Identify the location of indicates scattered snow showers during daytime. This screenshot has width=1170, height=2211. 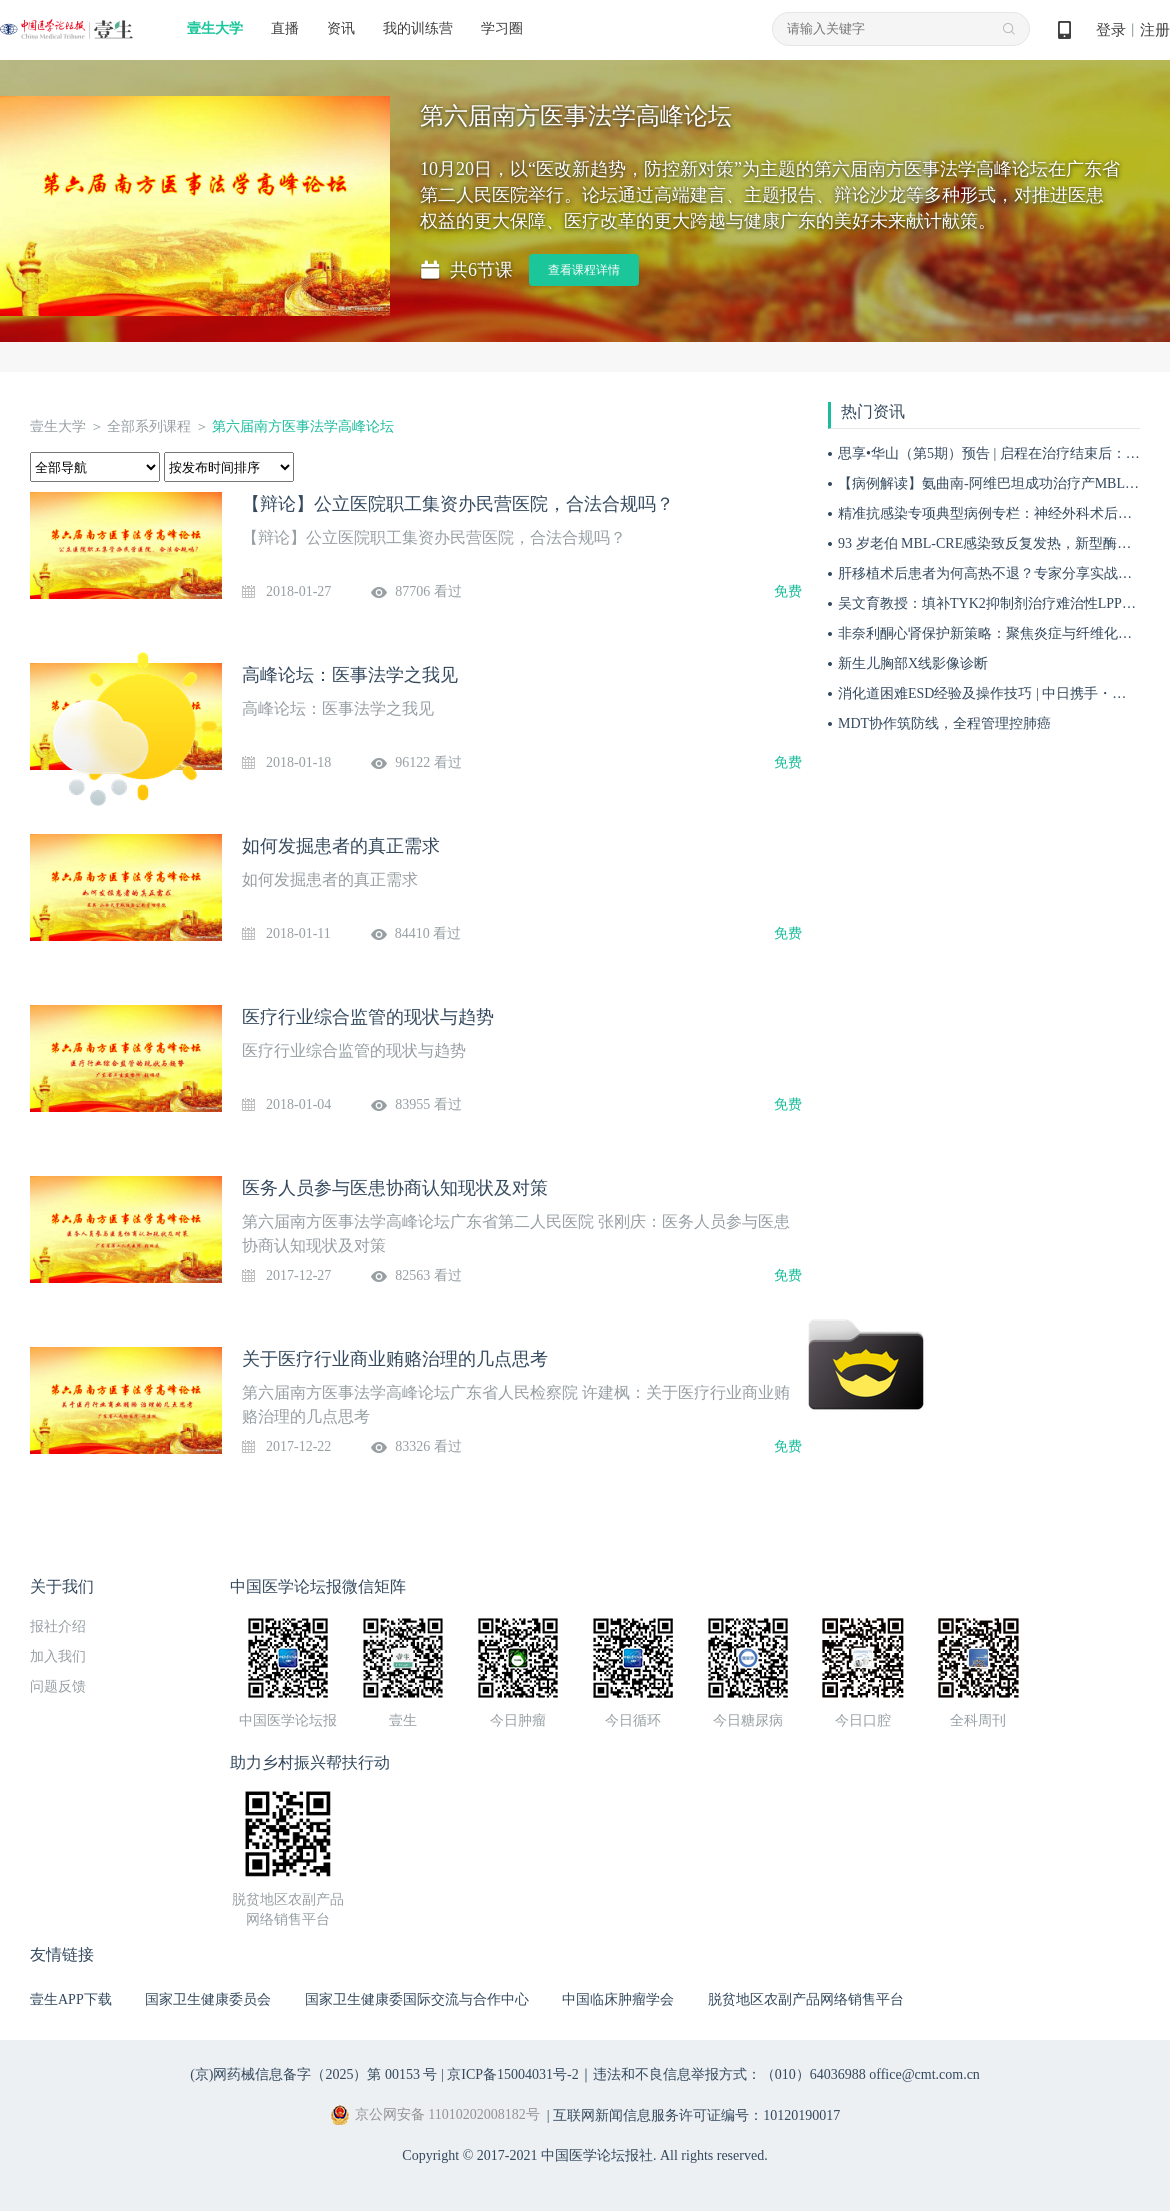
(135, 729).